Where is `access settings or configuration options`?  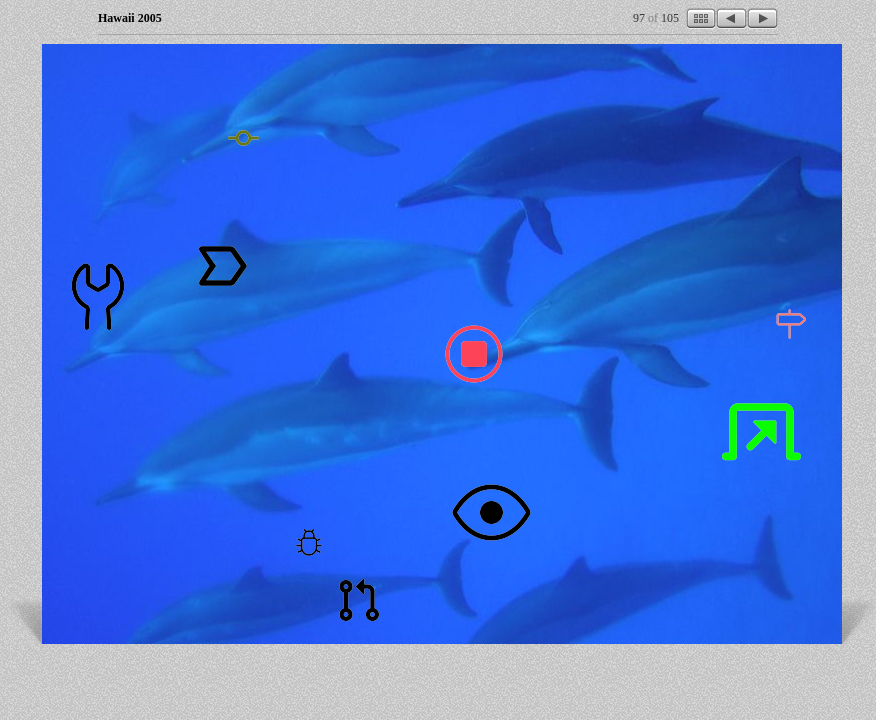
access settings or configuration options is located at coordinates (98, 297).